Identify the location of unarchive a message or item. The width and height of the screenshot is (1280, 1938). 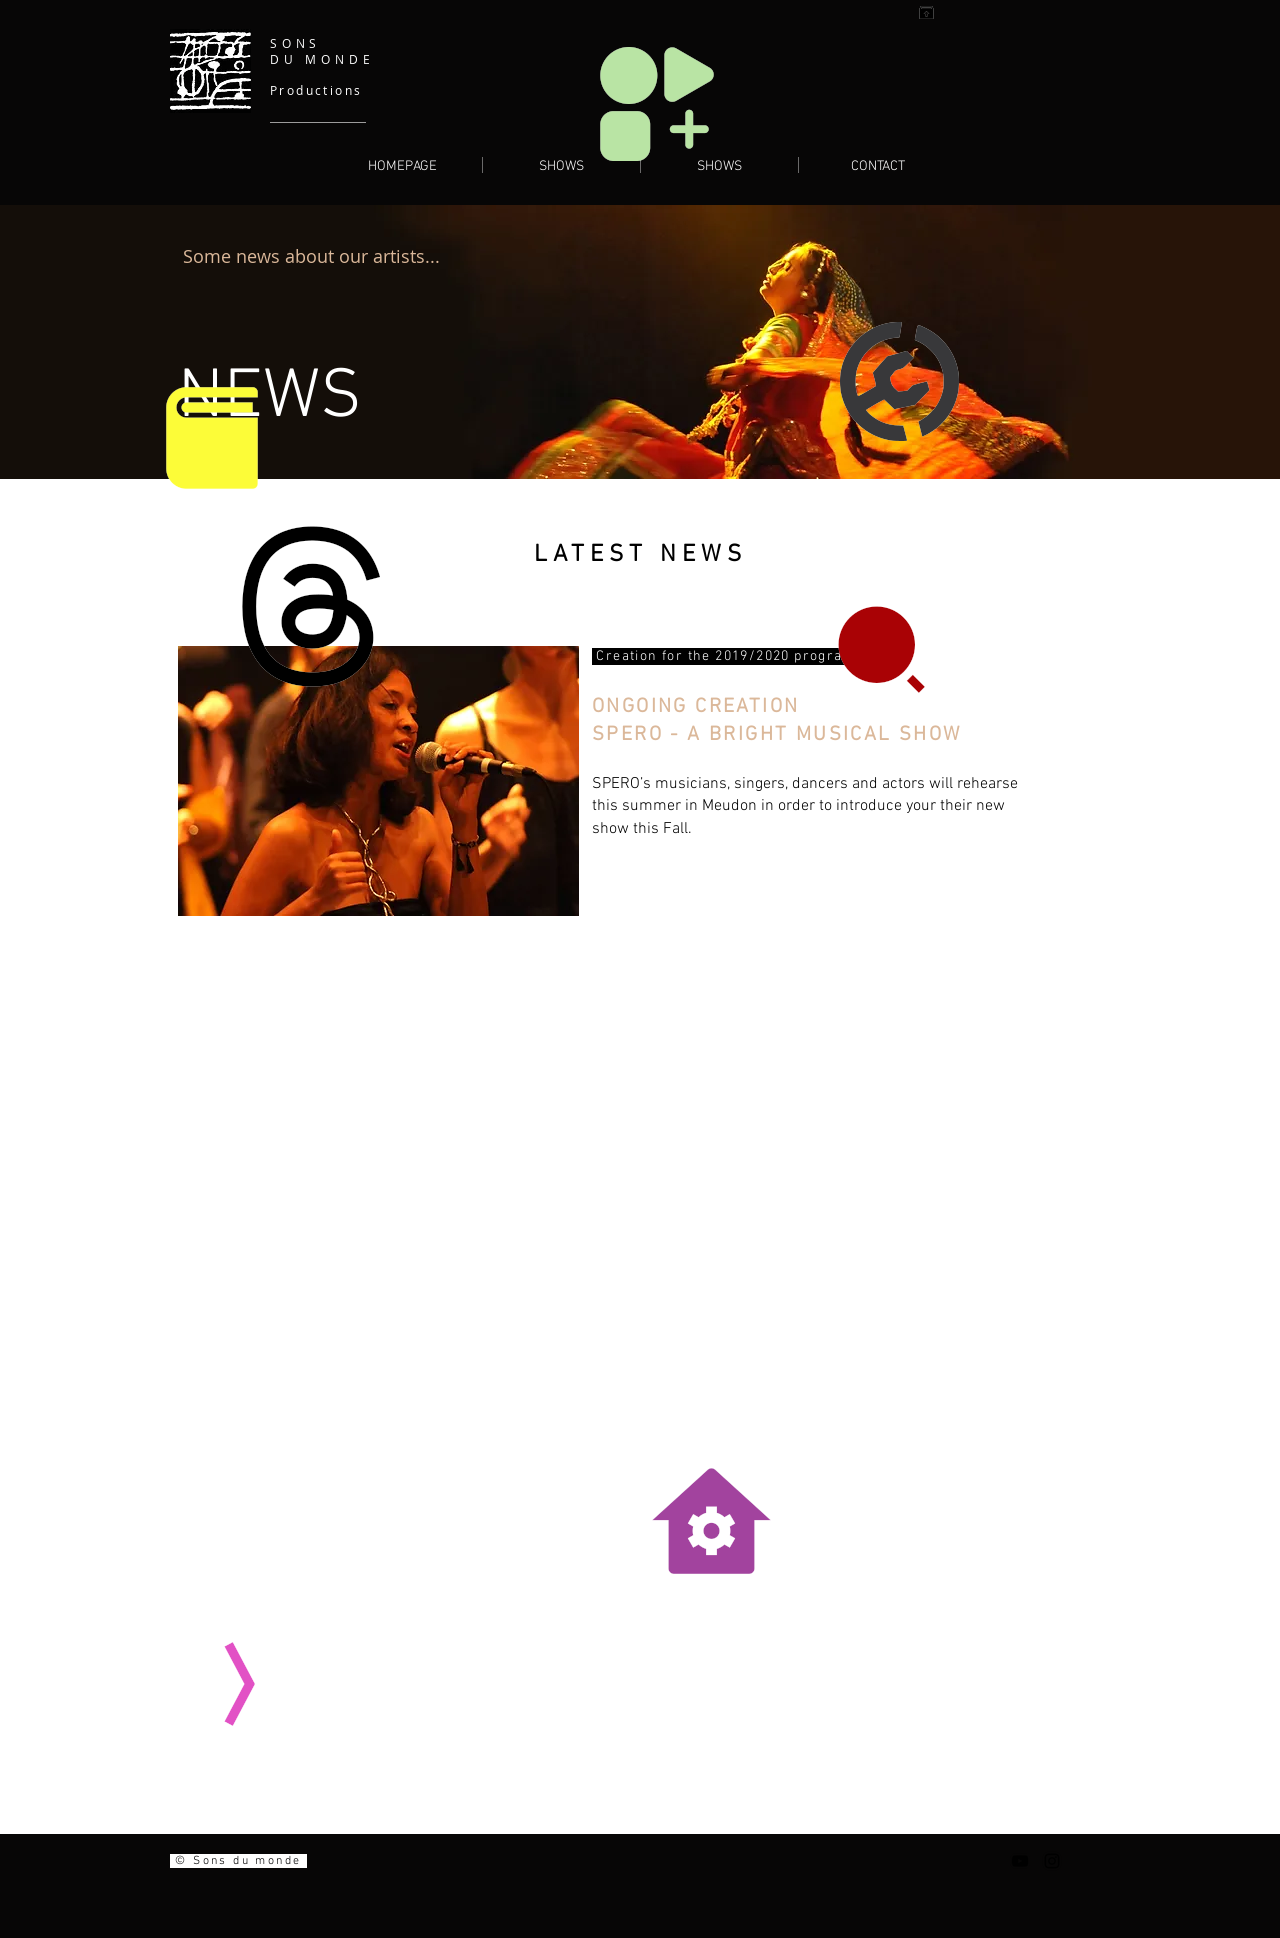
(926, 12).